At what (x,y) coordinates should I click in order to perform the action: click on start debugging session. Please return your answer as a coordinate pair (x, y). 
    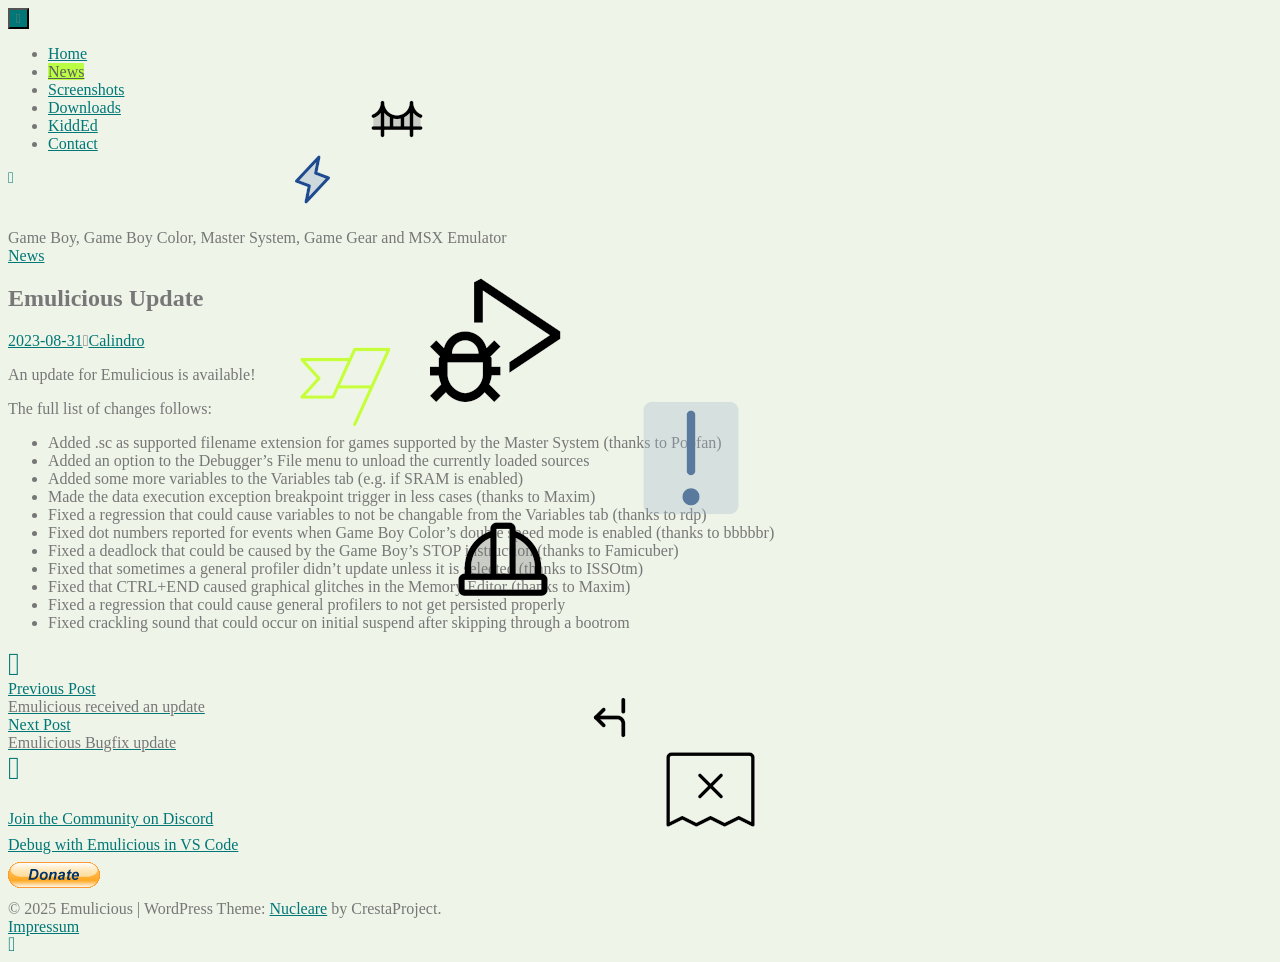
    Looking at the image, I should click on (500, 331).